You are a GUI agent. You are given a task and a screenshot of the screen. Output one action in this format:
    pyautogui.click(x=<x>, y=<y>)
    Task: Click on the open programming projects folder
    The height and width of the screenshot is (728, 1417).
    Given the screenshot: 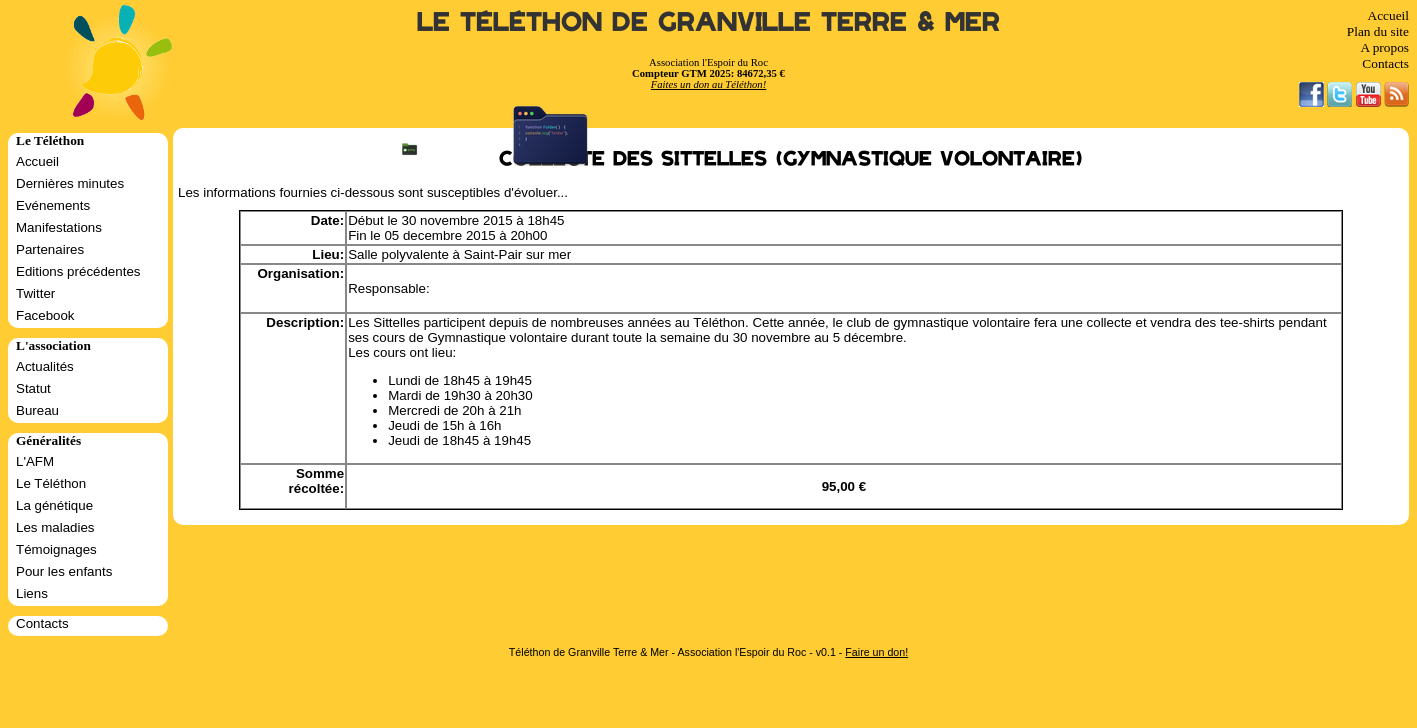 What is the action you would take?
    pyautogui.click(x=550, y=137)
    